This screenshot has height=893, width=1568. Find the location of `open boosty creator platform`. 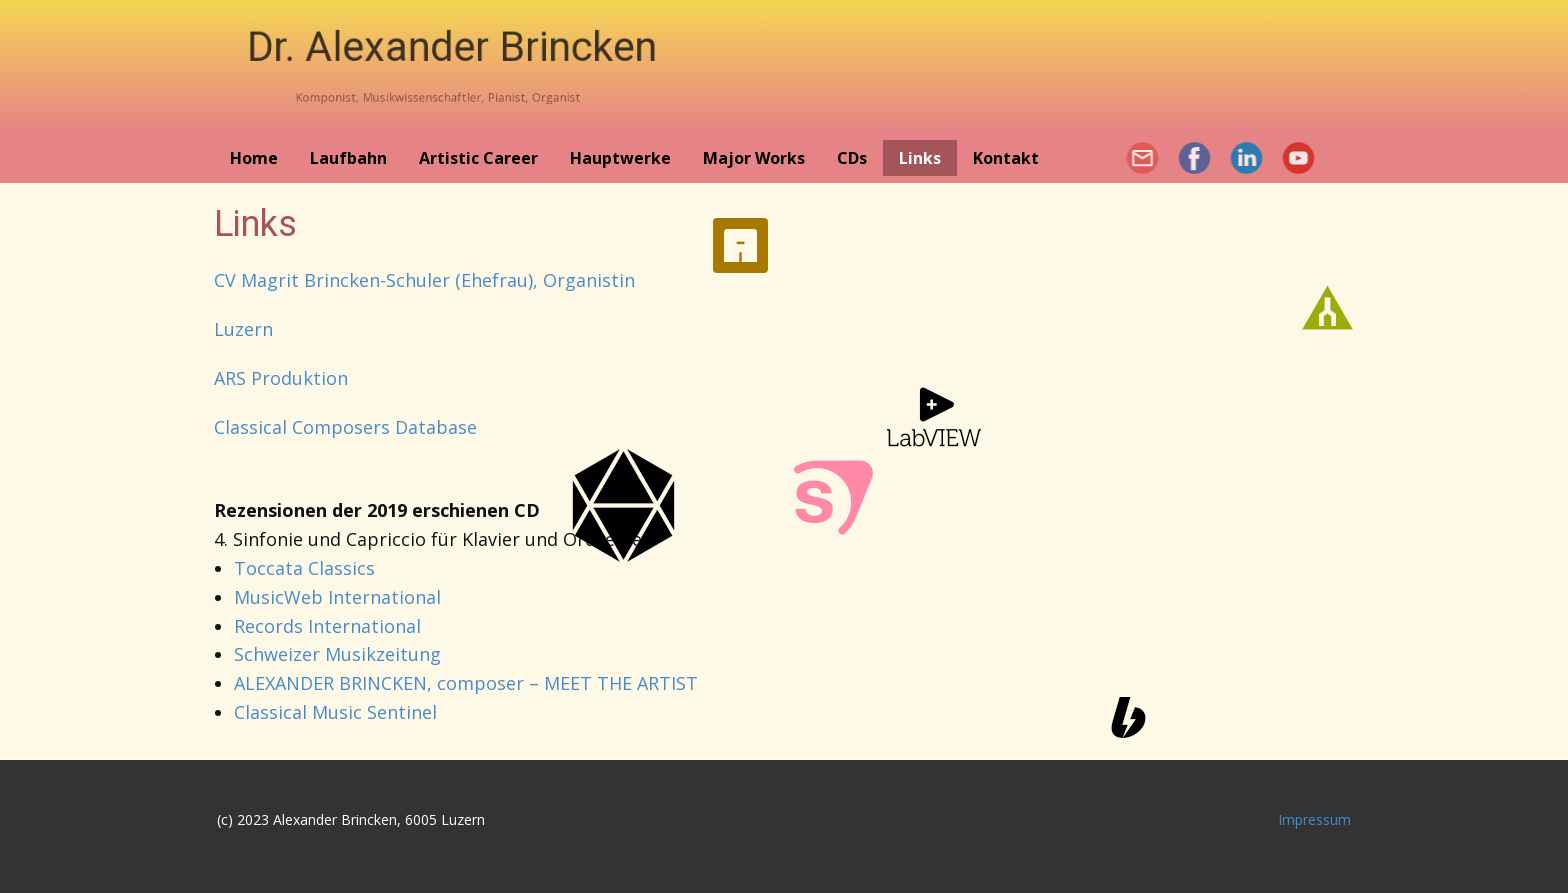

open boosty creator platform is located at coordinates (1128, 717).